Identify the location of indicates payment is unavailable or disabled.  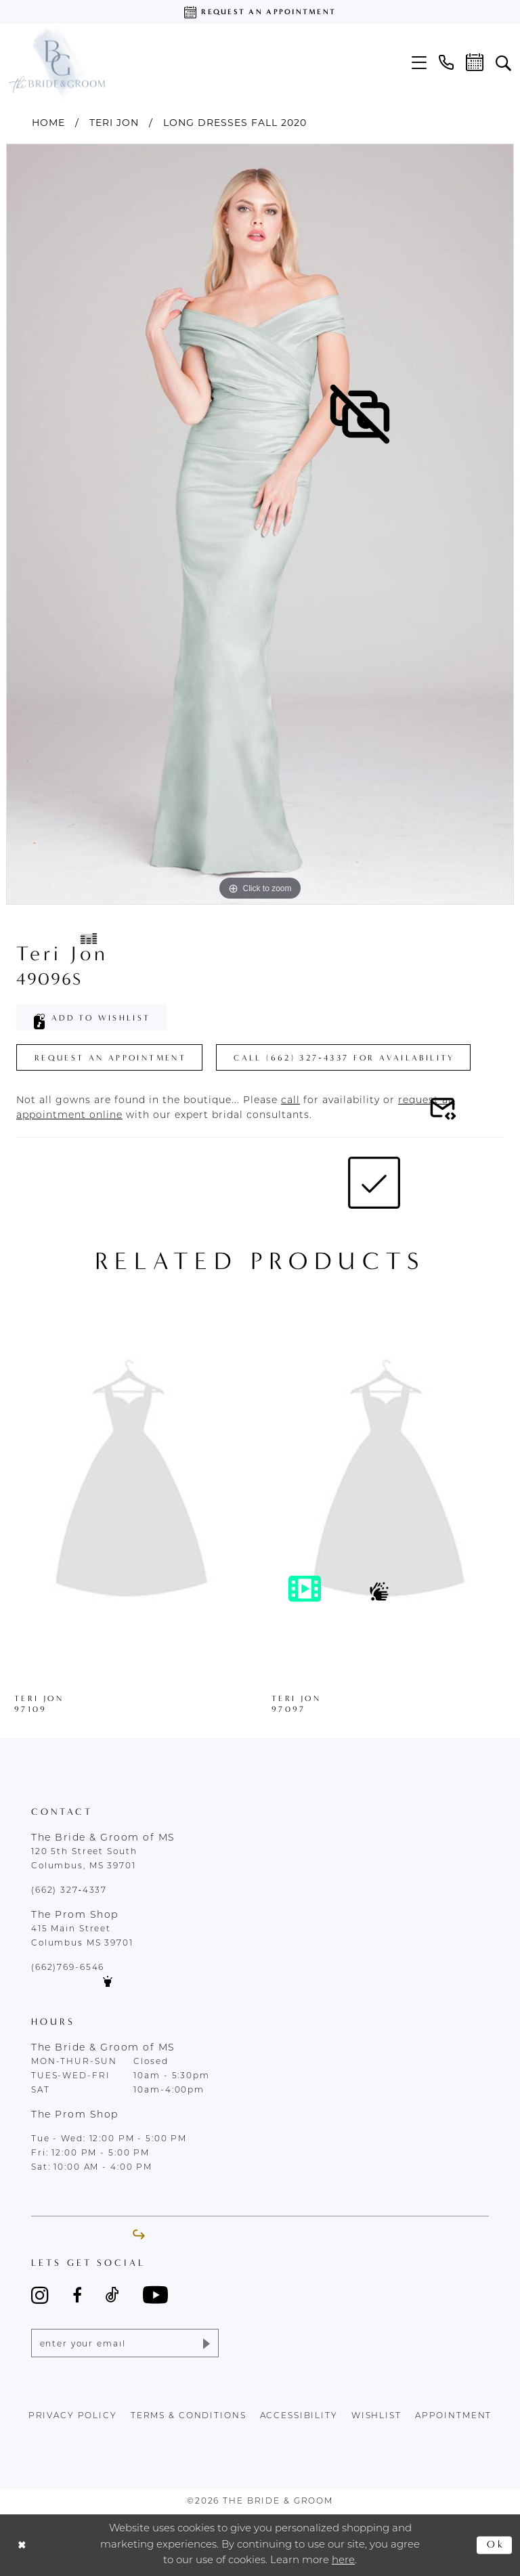
(360, 414).